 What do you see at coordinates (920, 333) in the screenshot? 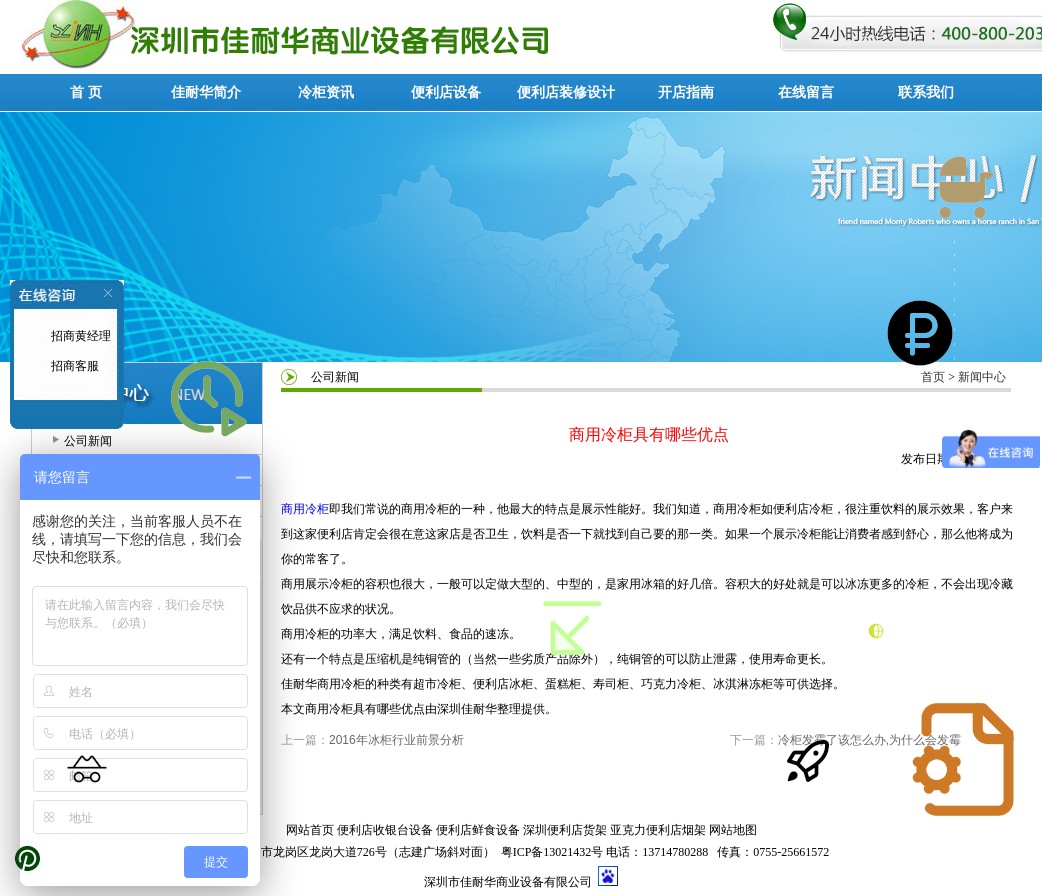
I see `view price in russian rubles` at bounding box center [920, 333].